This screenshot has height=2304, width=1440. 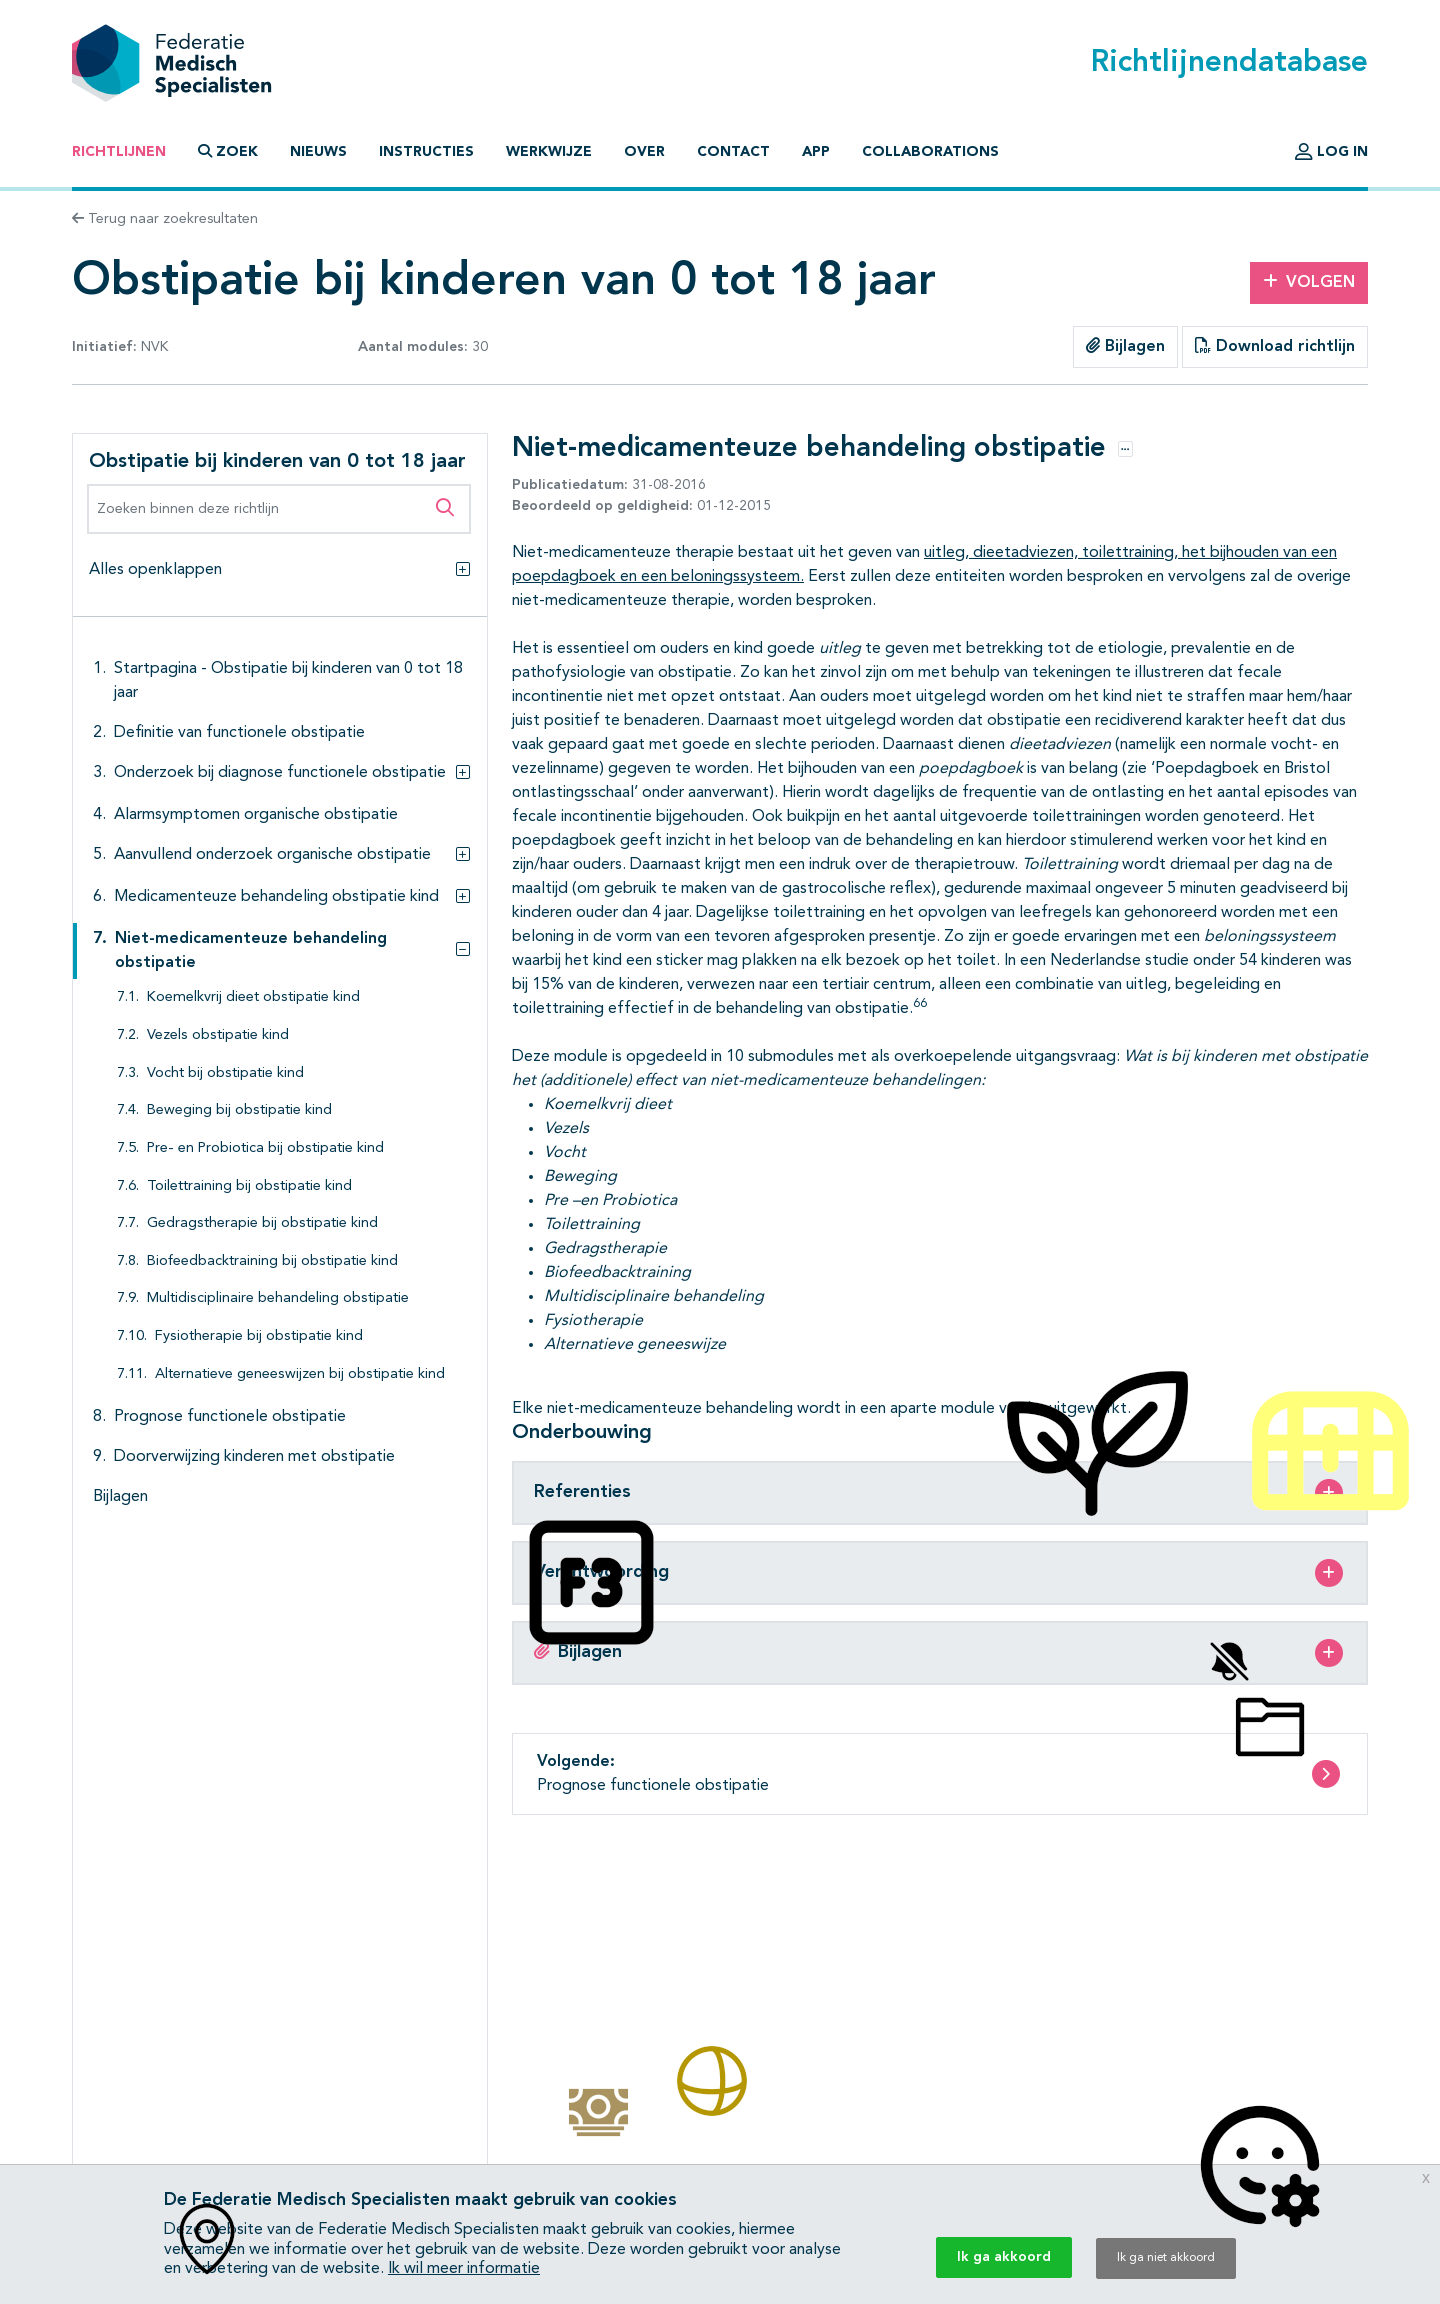 What do you see at coordinates (598, 2112) in the screenshot?
I see `view your cash balance` at bounding box center [598, 2112].